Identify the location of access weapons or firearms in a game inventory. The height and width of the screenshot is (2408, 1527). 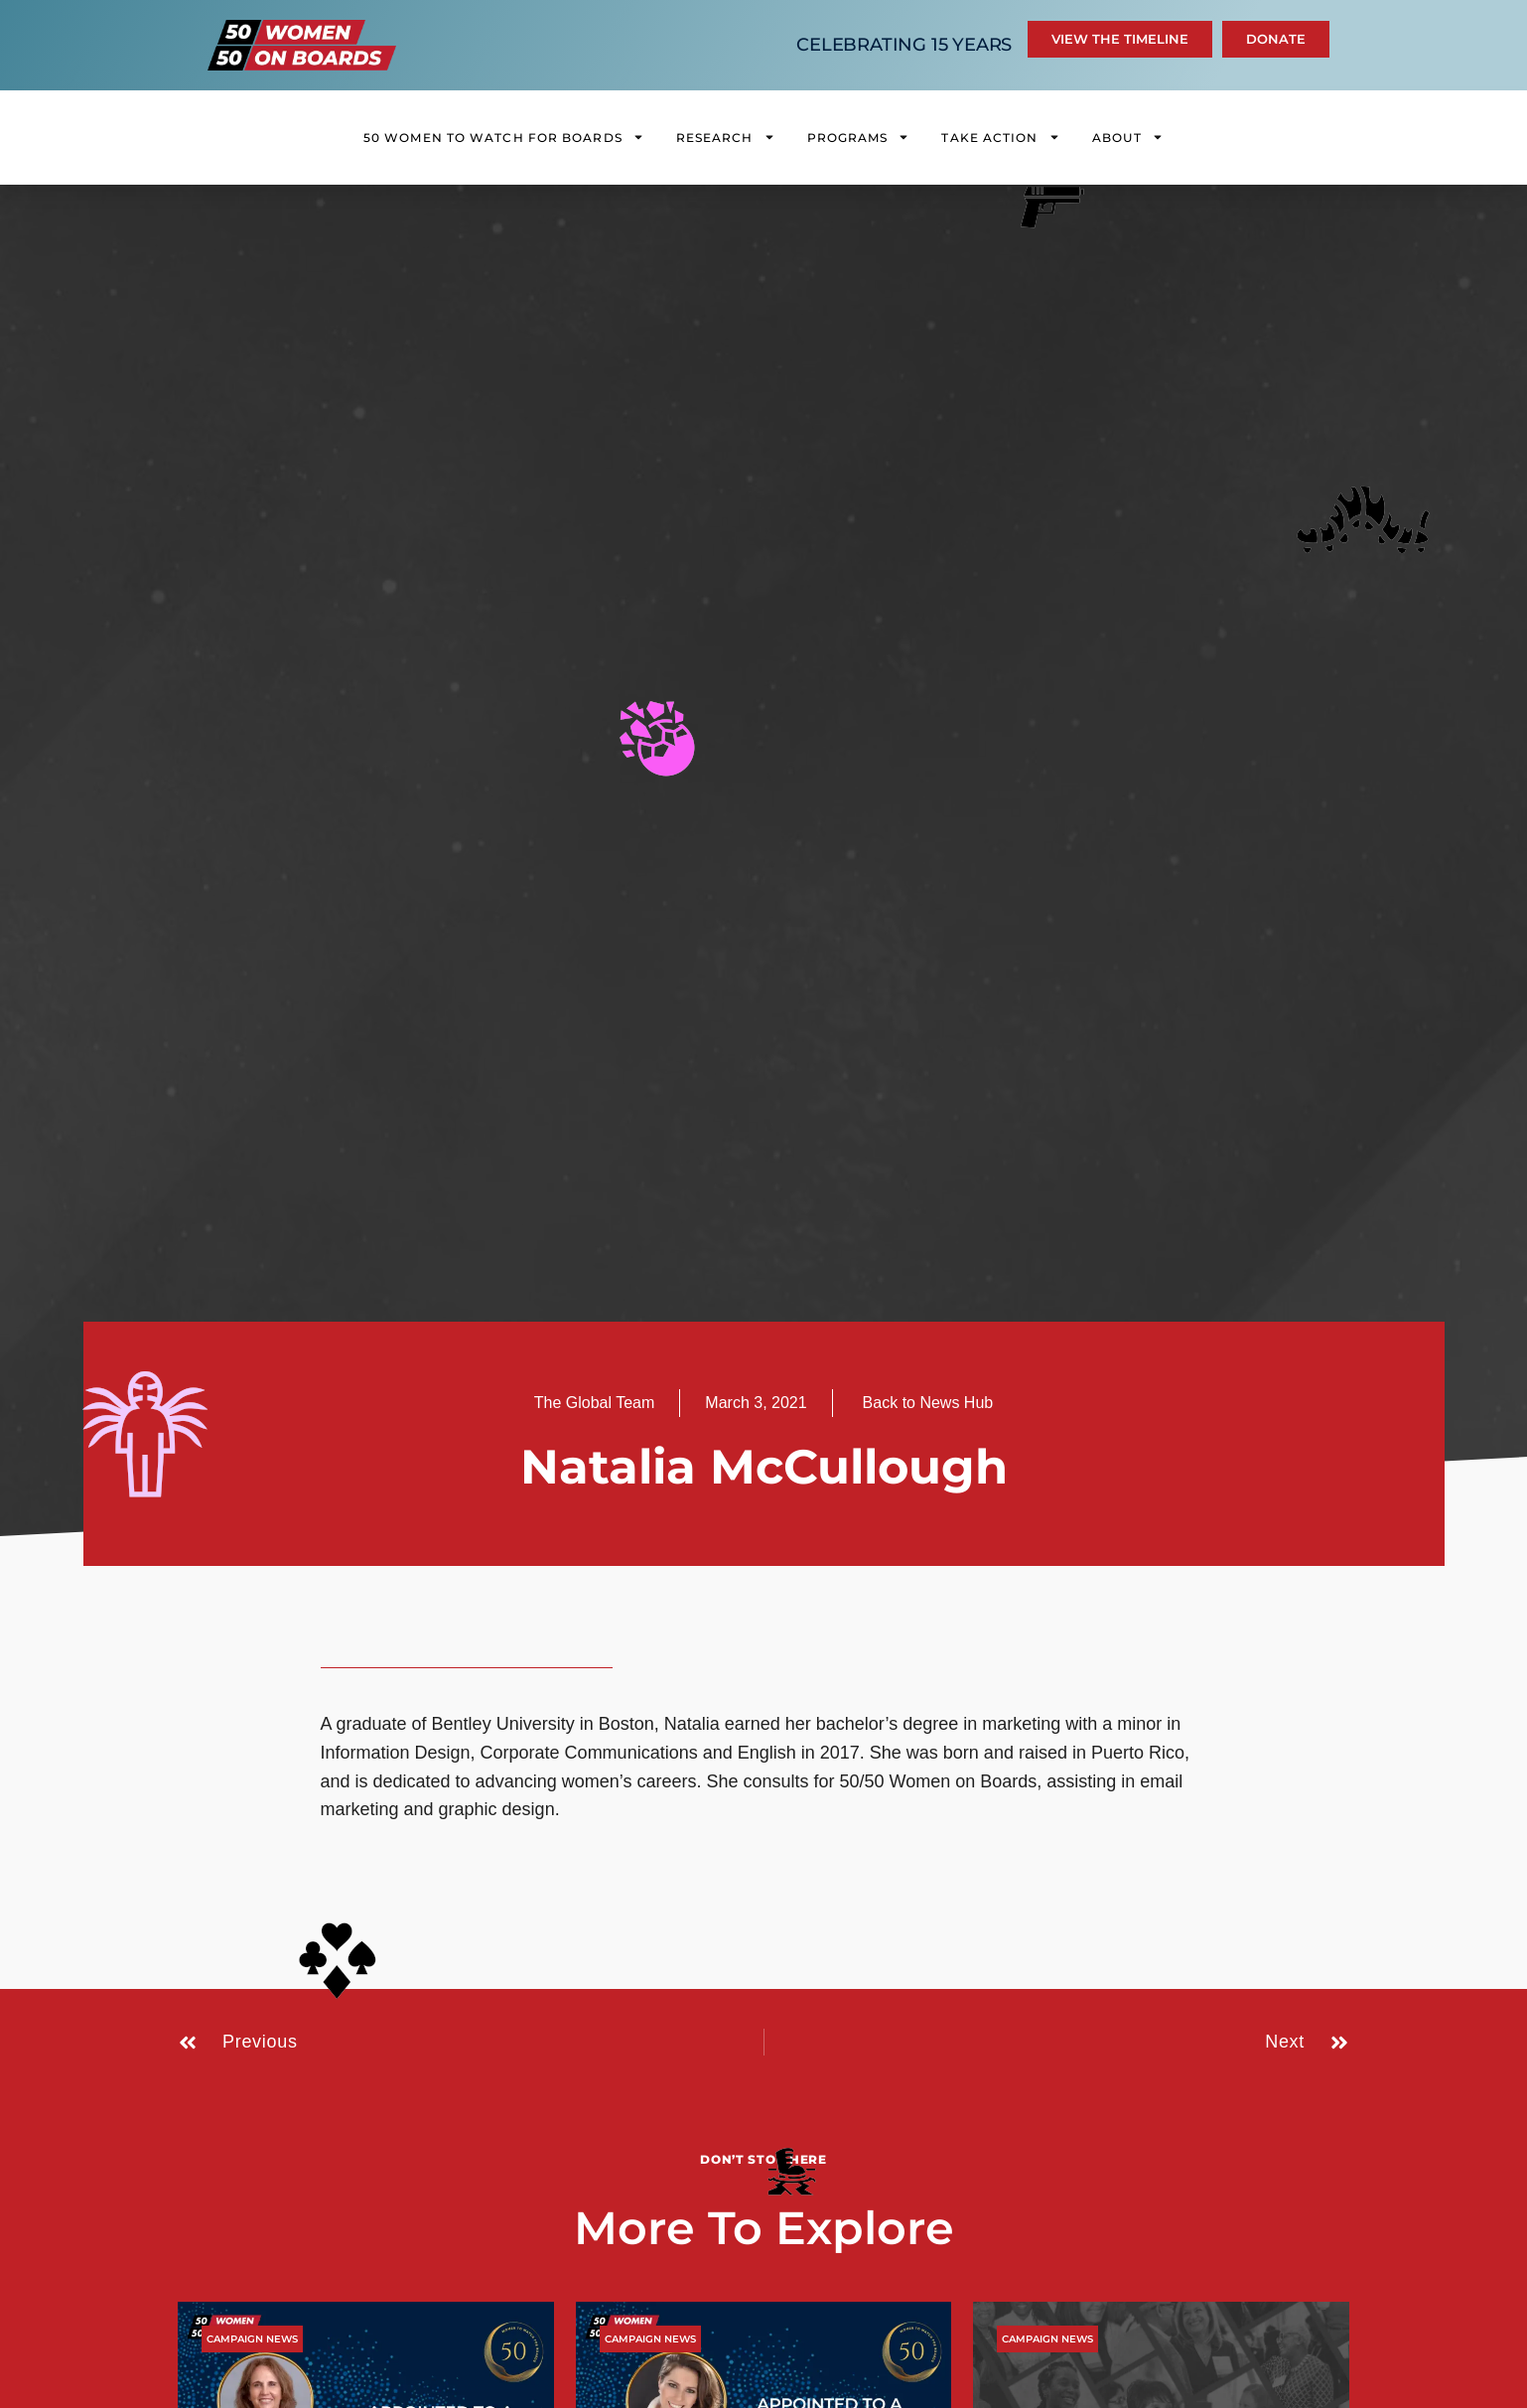
(1051, 206).